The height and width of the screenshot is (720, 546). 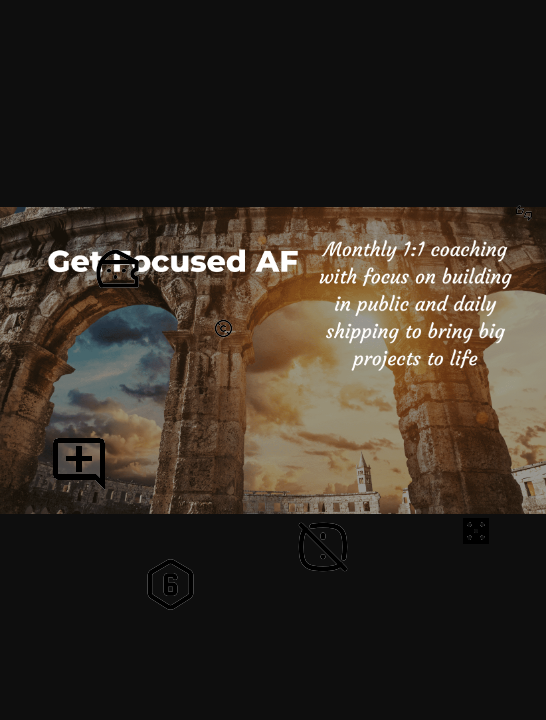 I want to click on access casino or gambling games, so click(x=476, y=531).